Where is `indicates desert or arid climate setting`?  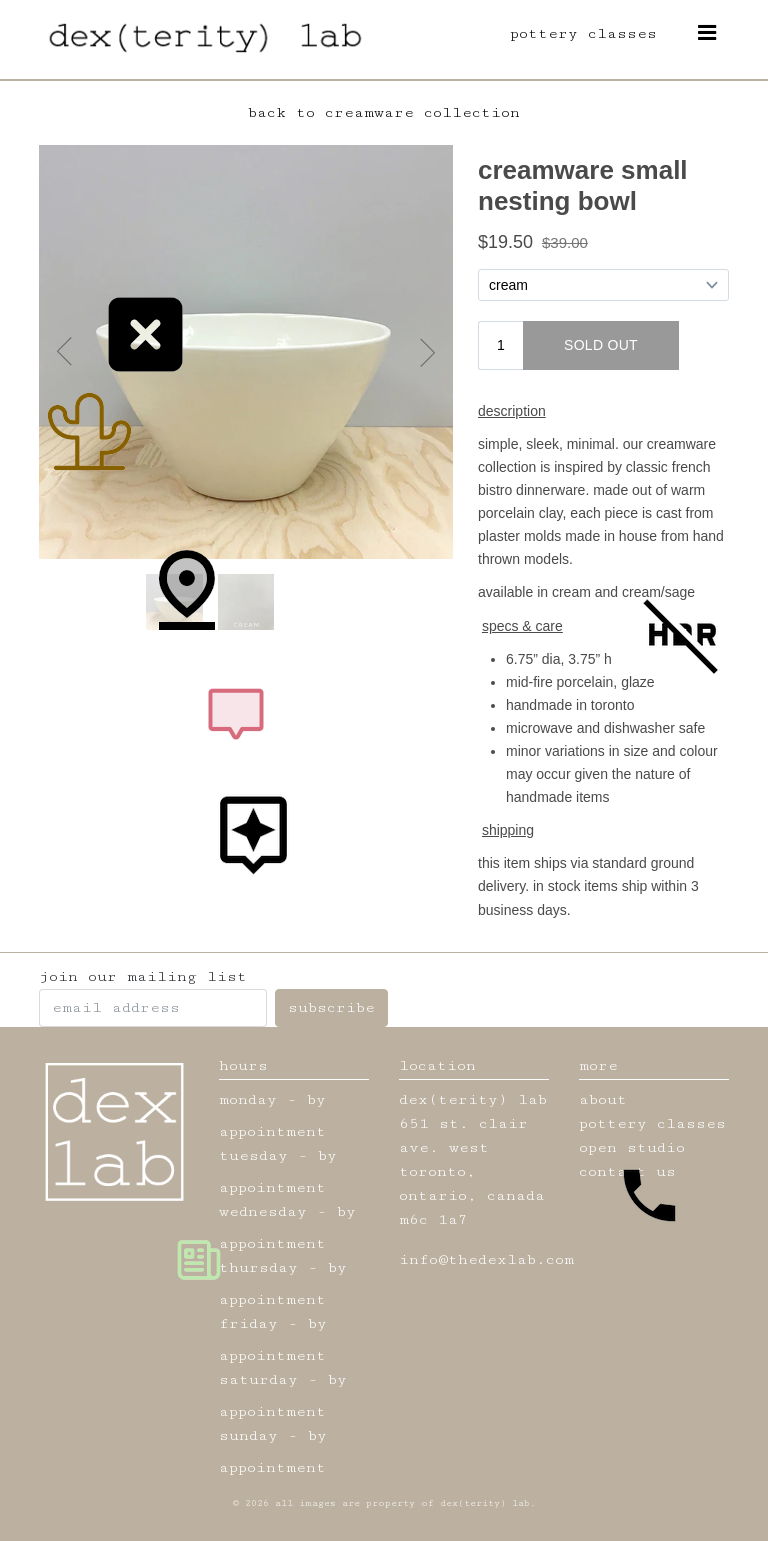 indicates desert or arid climate setting is located at coordinates (89, 434).